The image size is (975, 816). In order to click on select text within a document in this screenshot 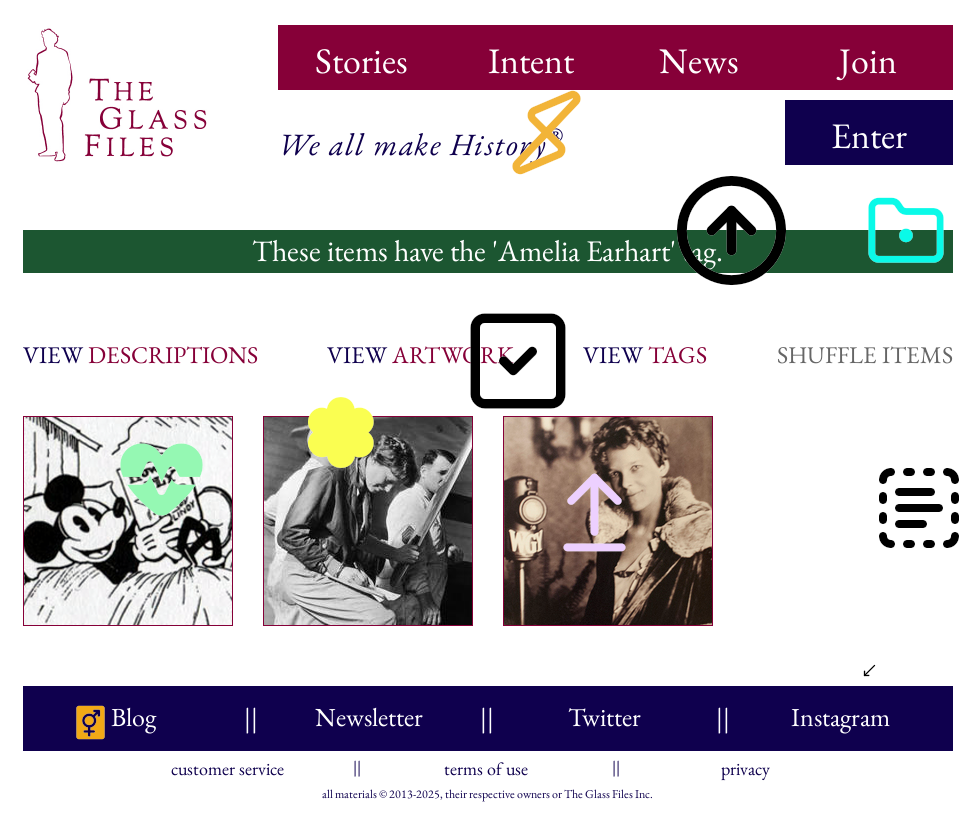, I will do `click(919, 508)`.